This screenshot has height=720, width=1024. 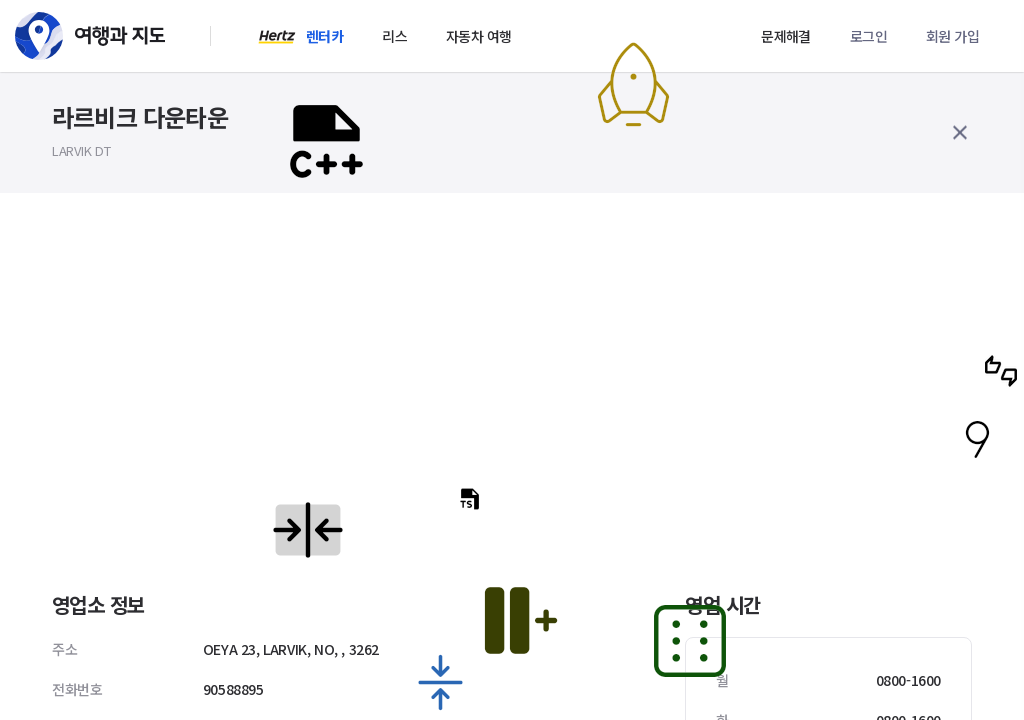 I want to click on collapse content vertically, so click(x=440, y=682).